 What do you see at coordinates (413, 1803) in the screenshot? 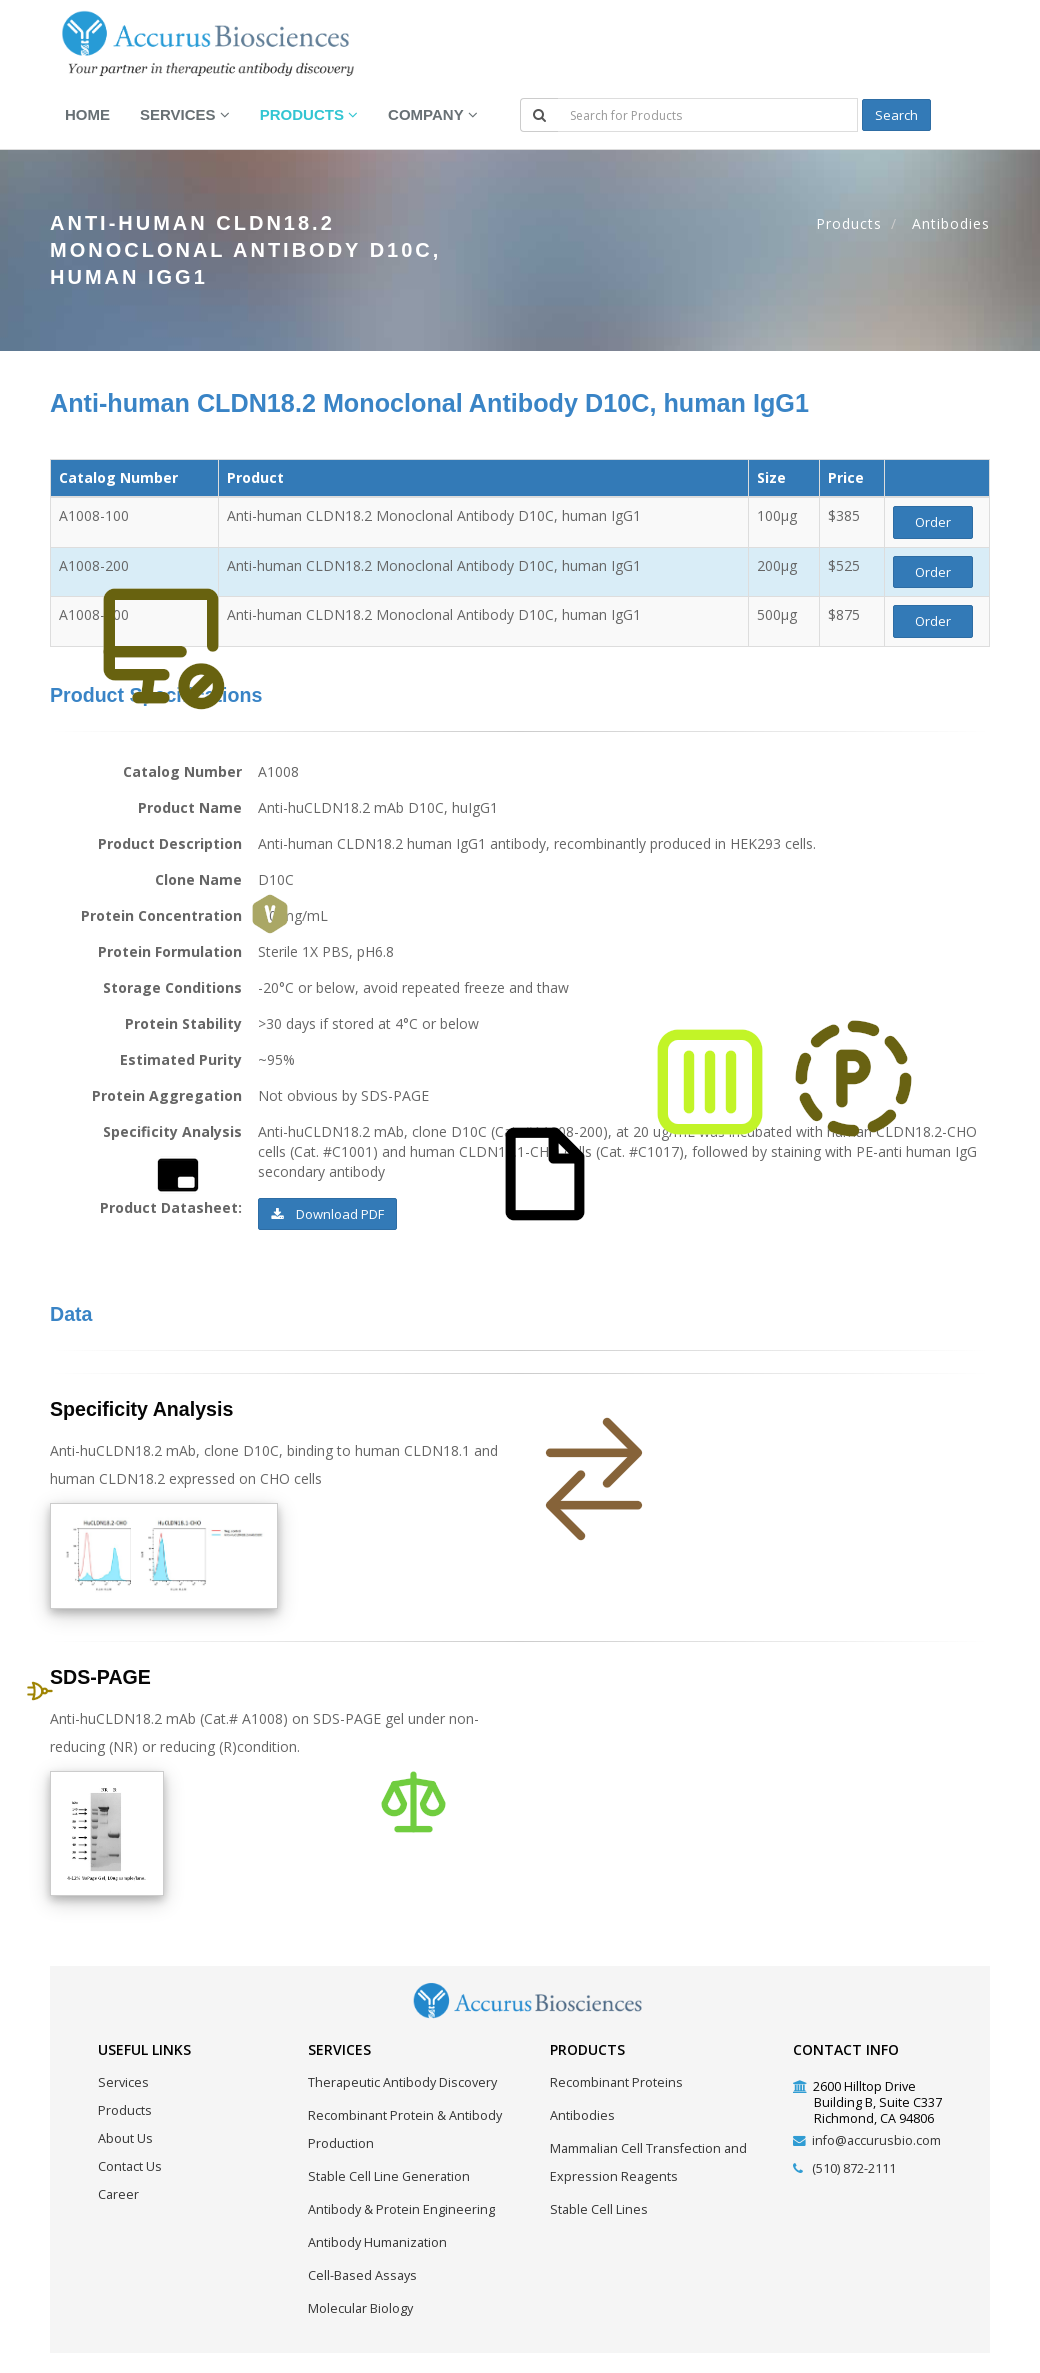
I see `access comparison or weighing features` at bounding box center [413, 1803].